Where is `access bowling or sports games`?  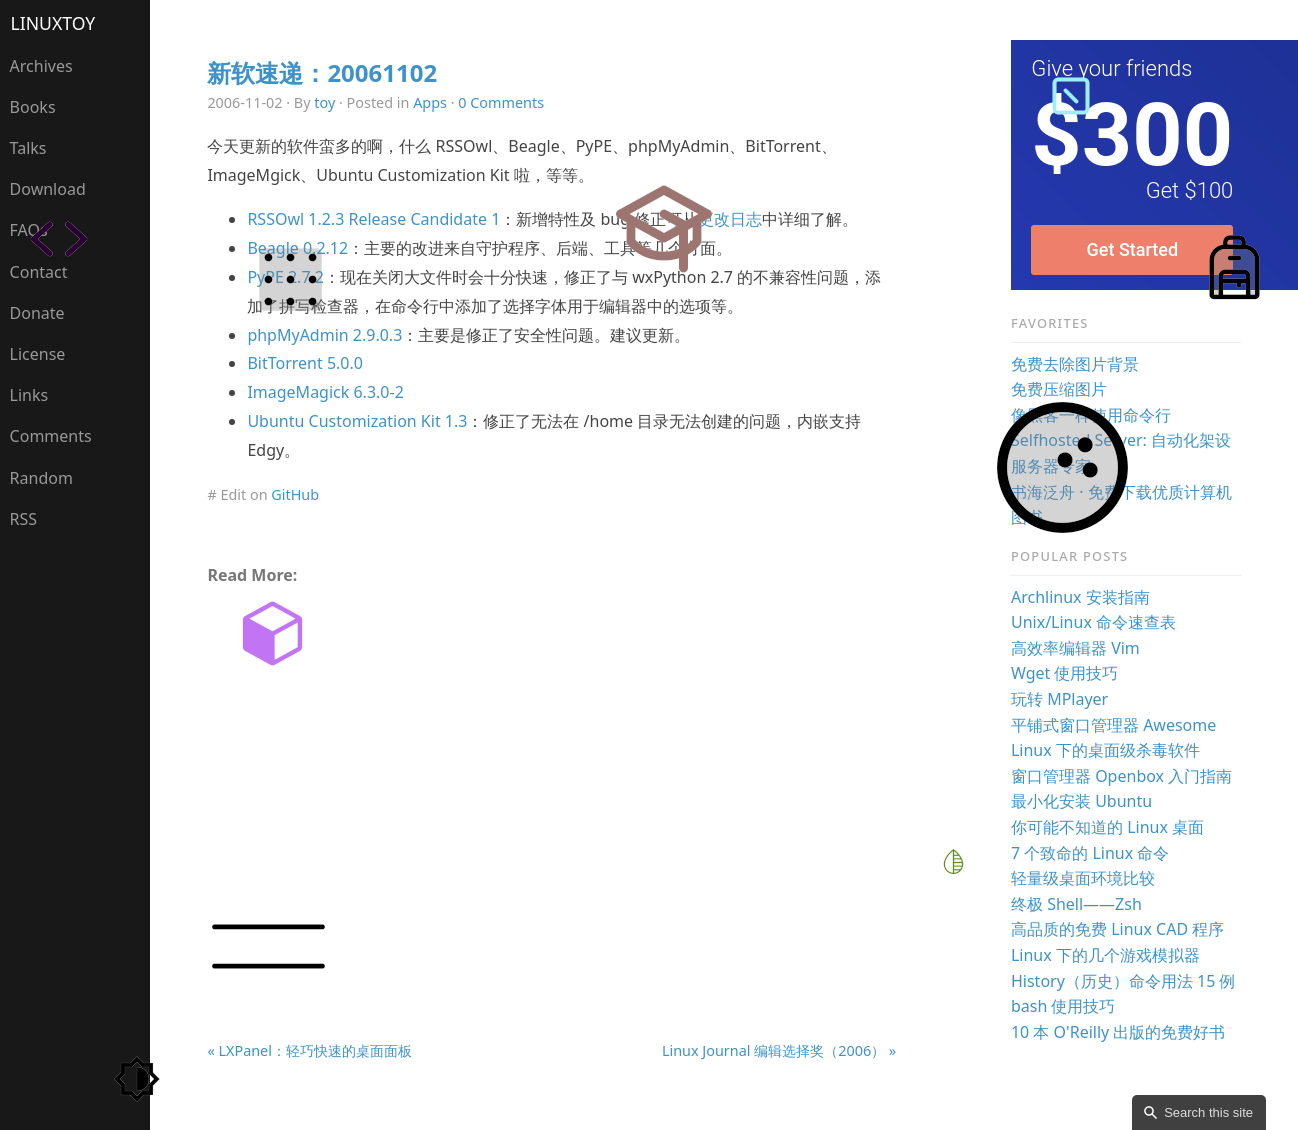
access bowling or sports games is located at coordinates (1062, 467).